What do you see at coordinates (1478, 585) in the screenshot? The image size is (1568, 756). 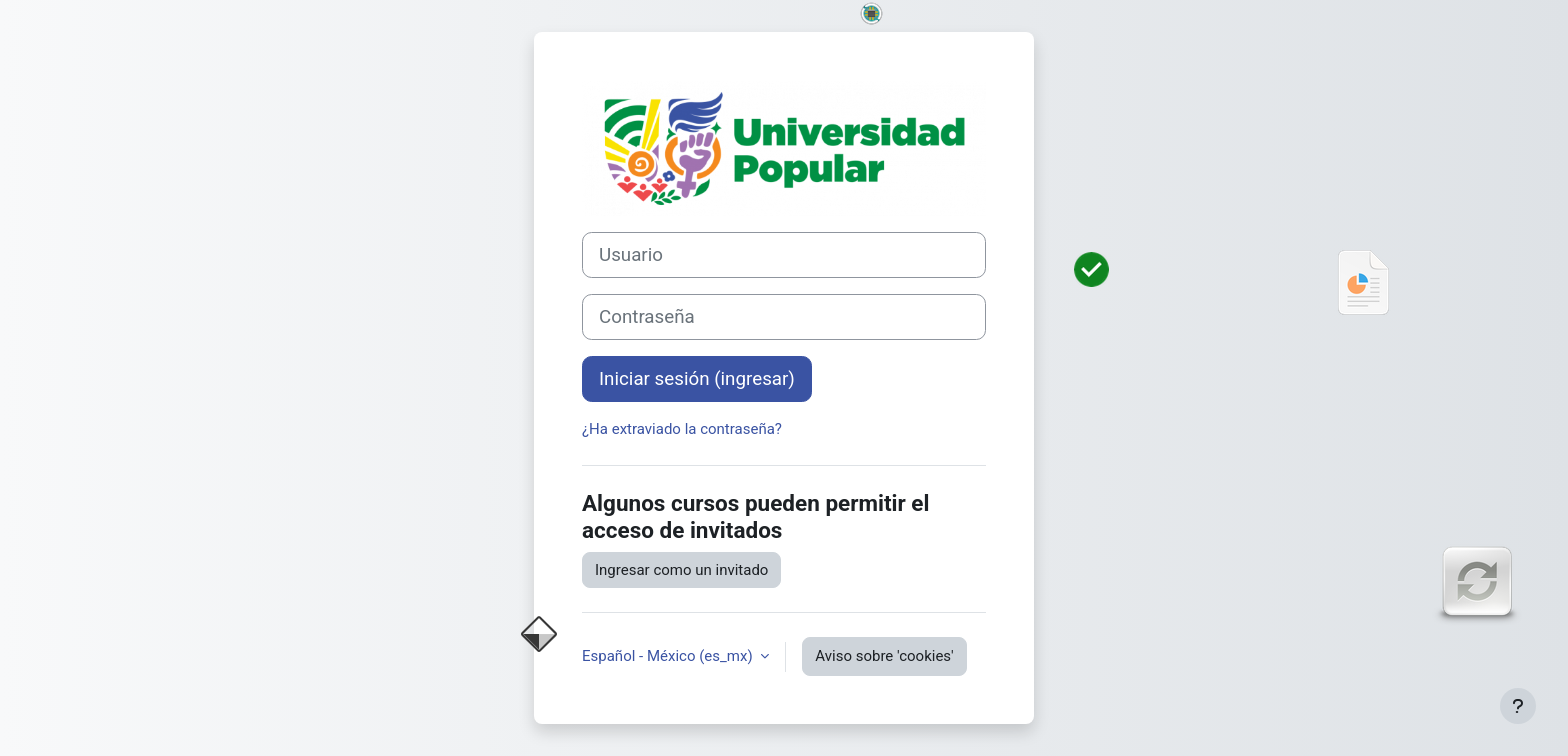 I see `indicates content is currently syncing` at bounding box center [1478, 585].